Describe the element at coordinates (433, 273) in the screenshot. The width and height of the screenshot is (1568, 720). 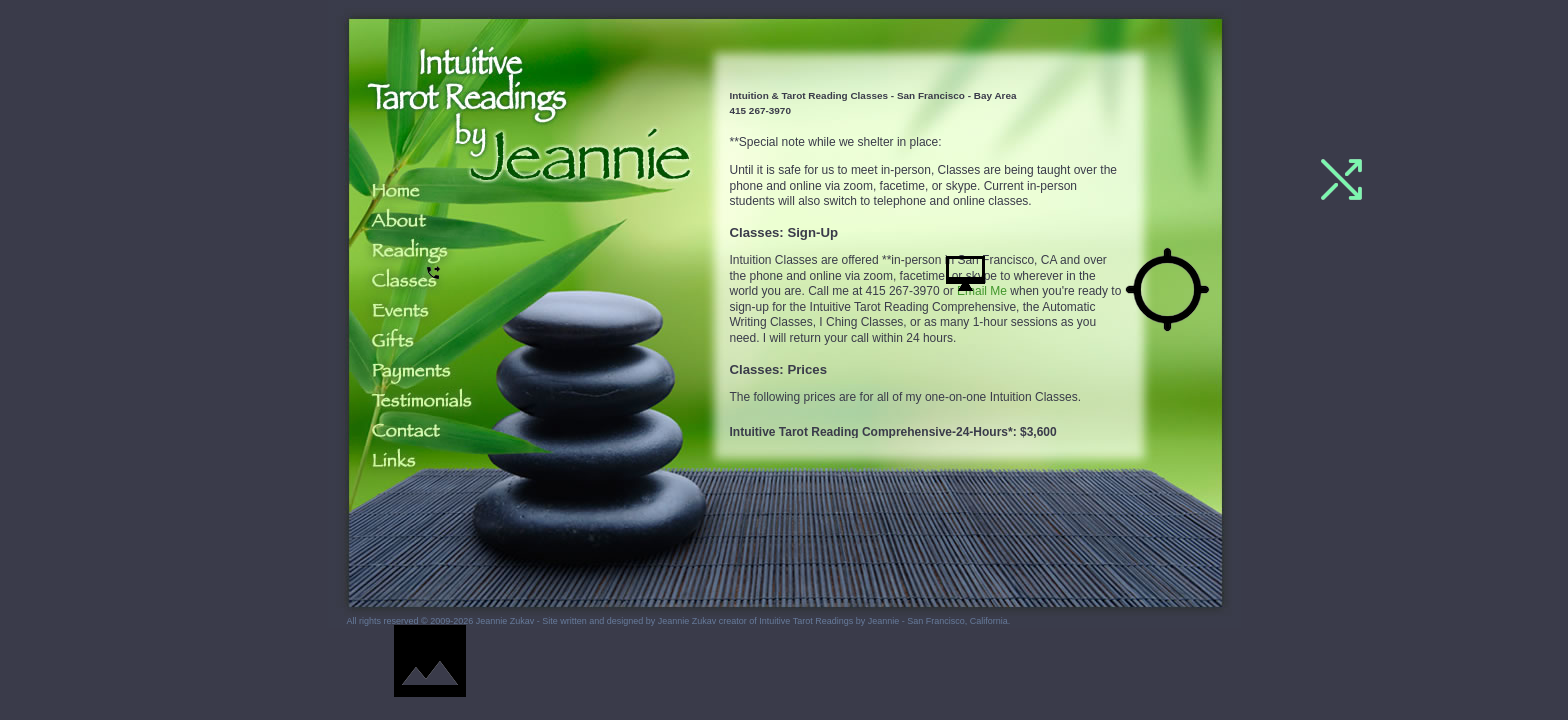
I see `indicates a forwarded call` at that location.